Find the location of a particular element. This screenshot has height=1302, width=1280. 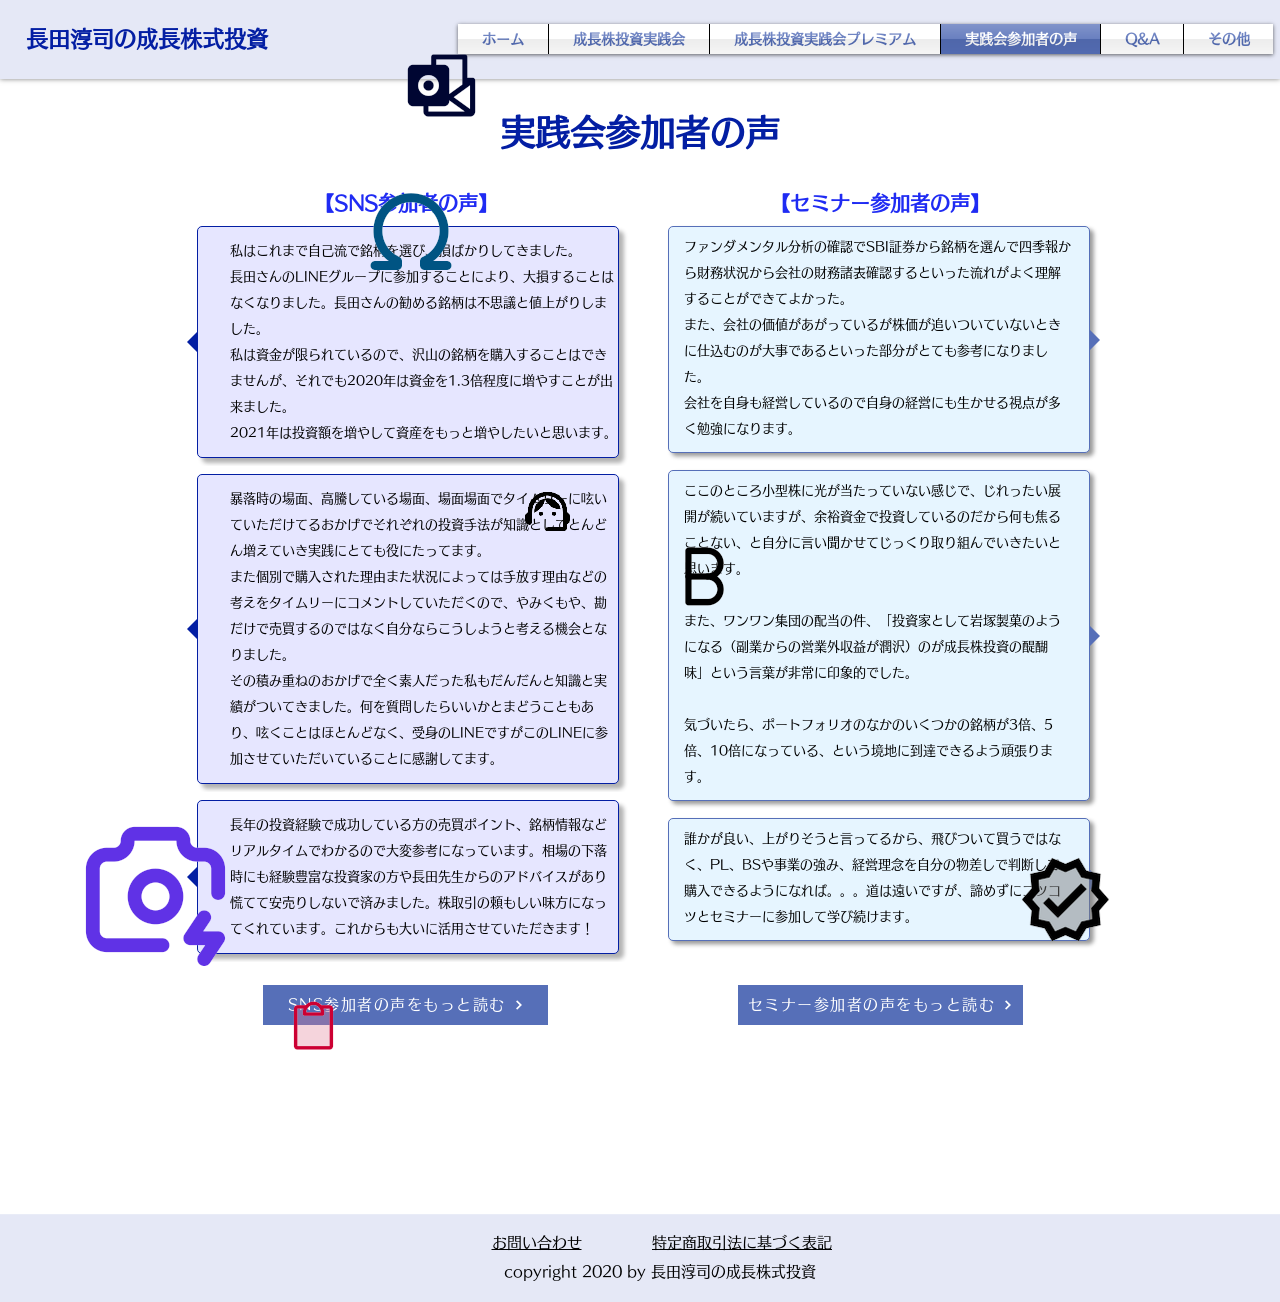

contact customer support is located at coordinates (547, 511).